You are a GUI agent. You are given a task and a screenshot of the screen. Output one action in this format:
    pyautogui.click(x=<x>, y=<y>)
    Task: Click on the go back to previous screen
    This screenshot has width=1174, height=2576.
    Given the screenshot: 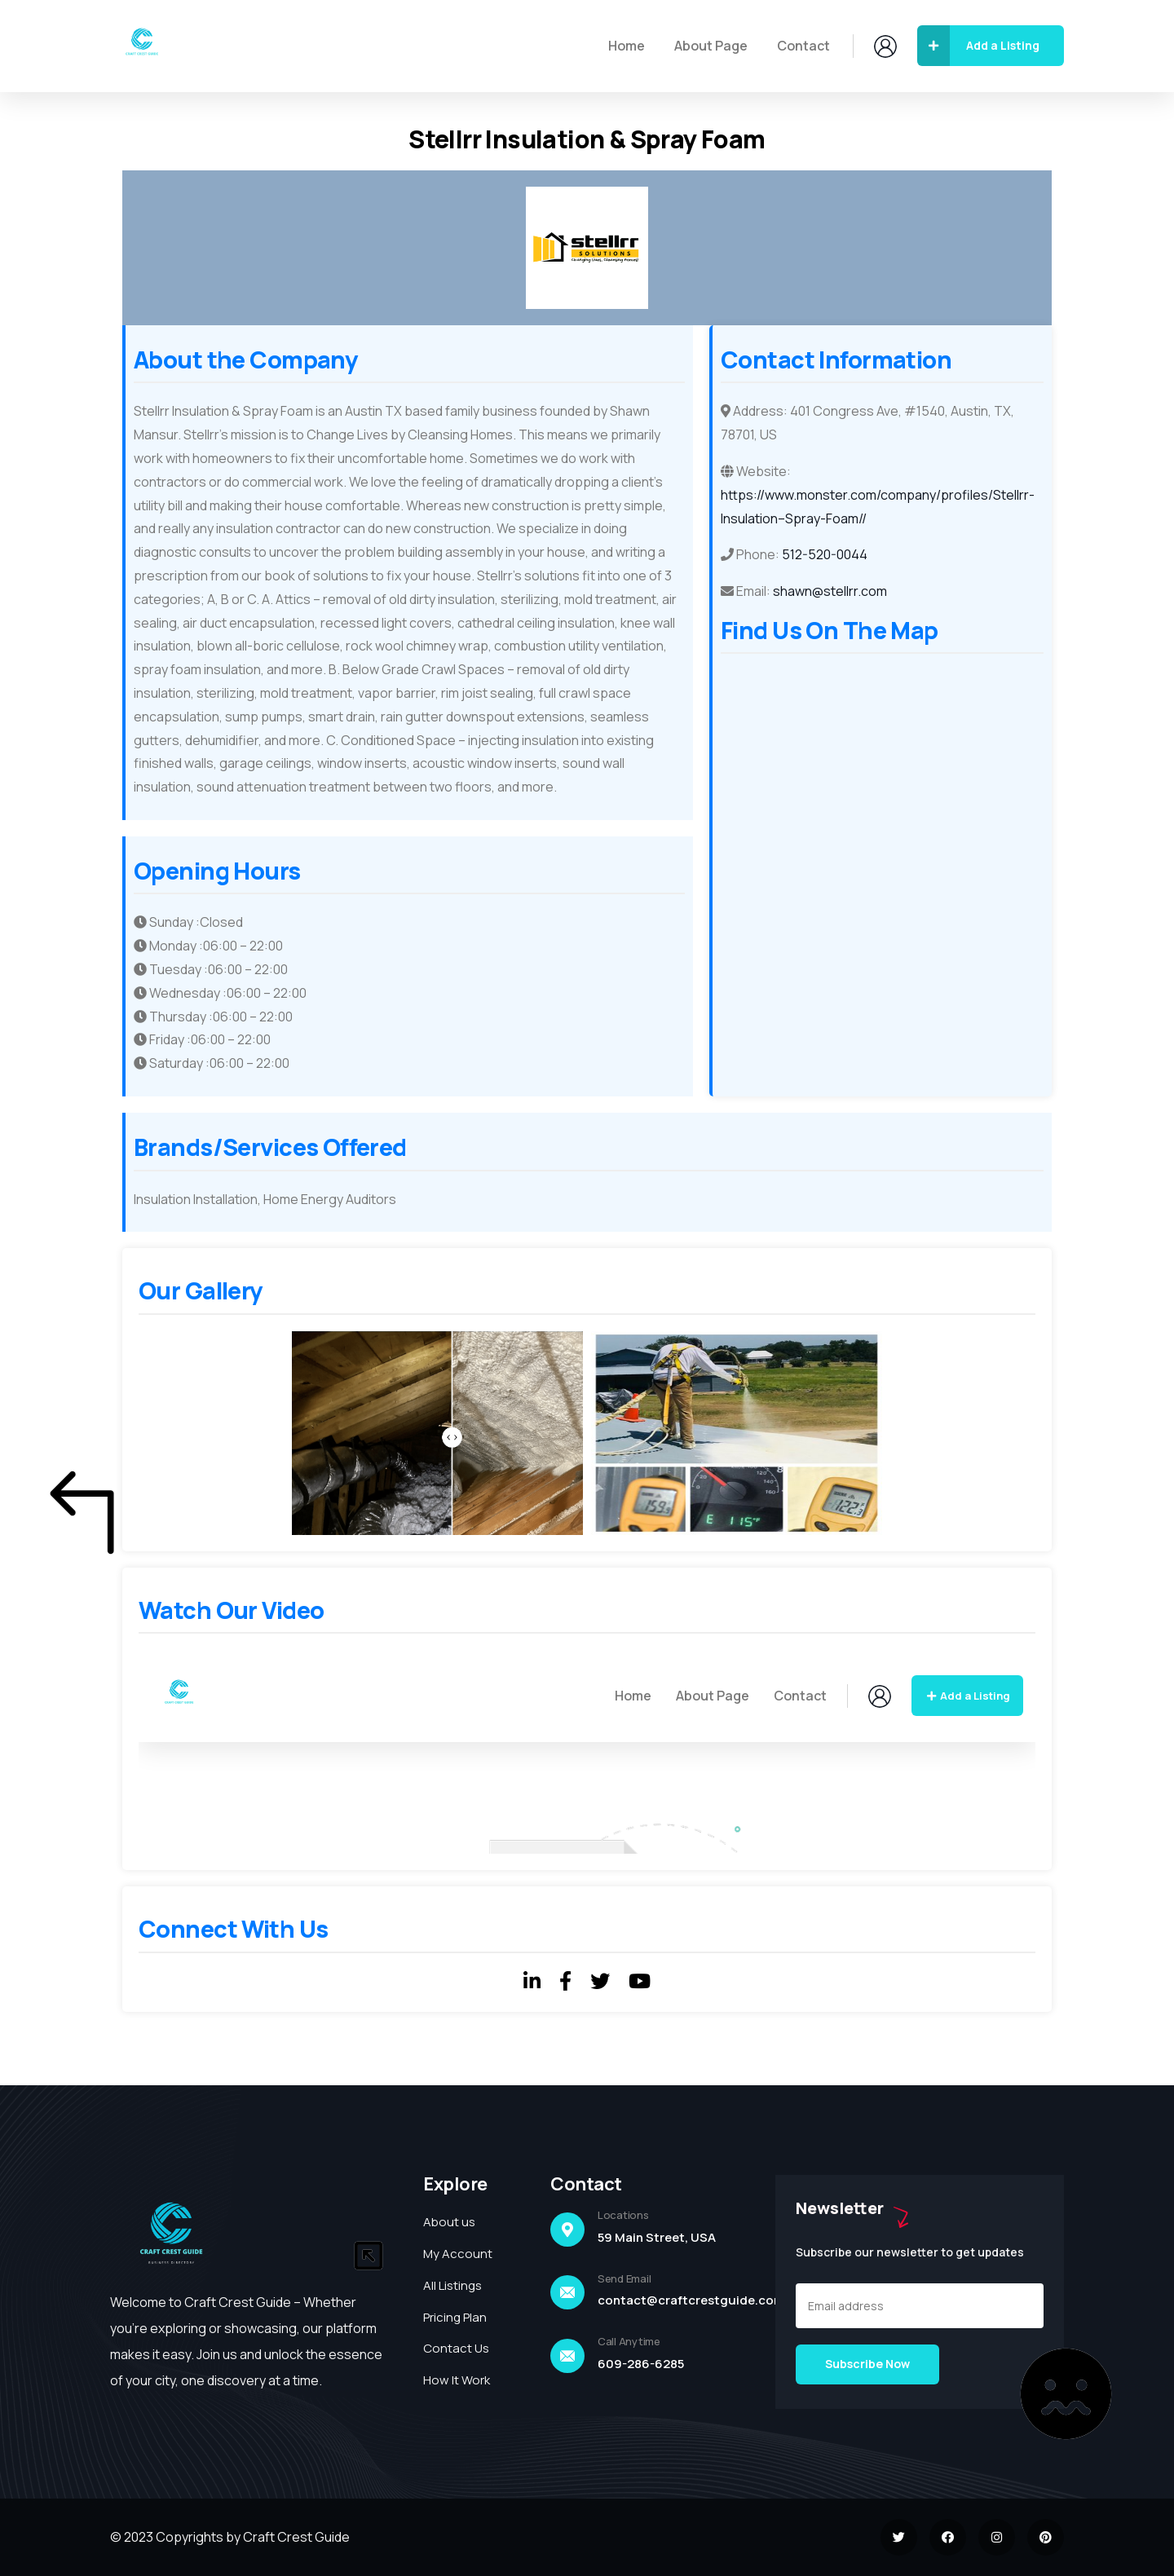 What is the action you would take?
    pyautogui.click(x=85, y=1512)
    